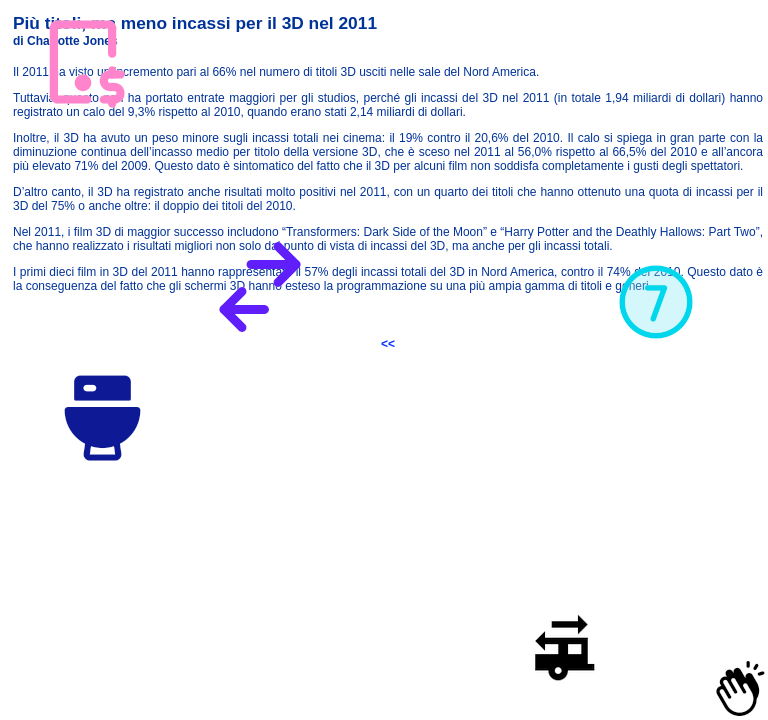 The height and width of the screenshot is (720, 768). I want to click on swap or exchange items, so click(260, 287).